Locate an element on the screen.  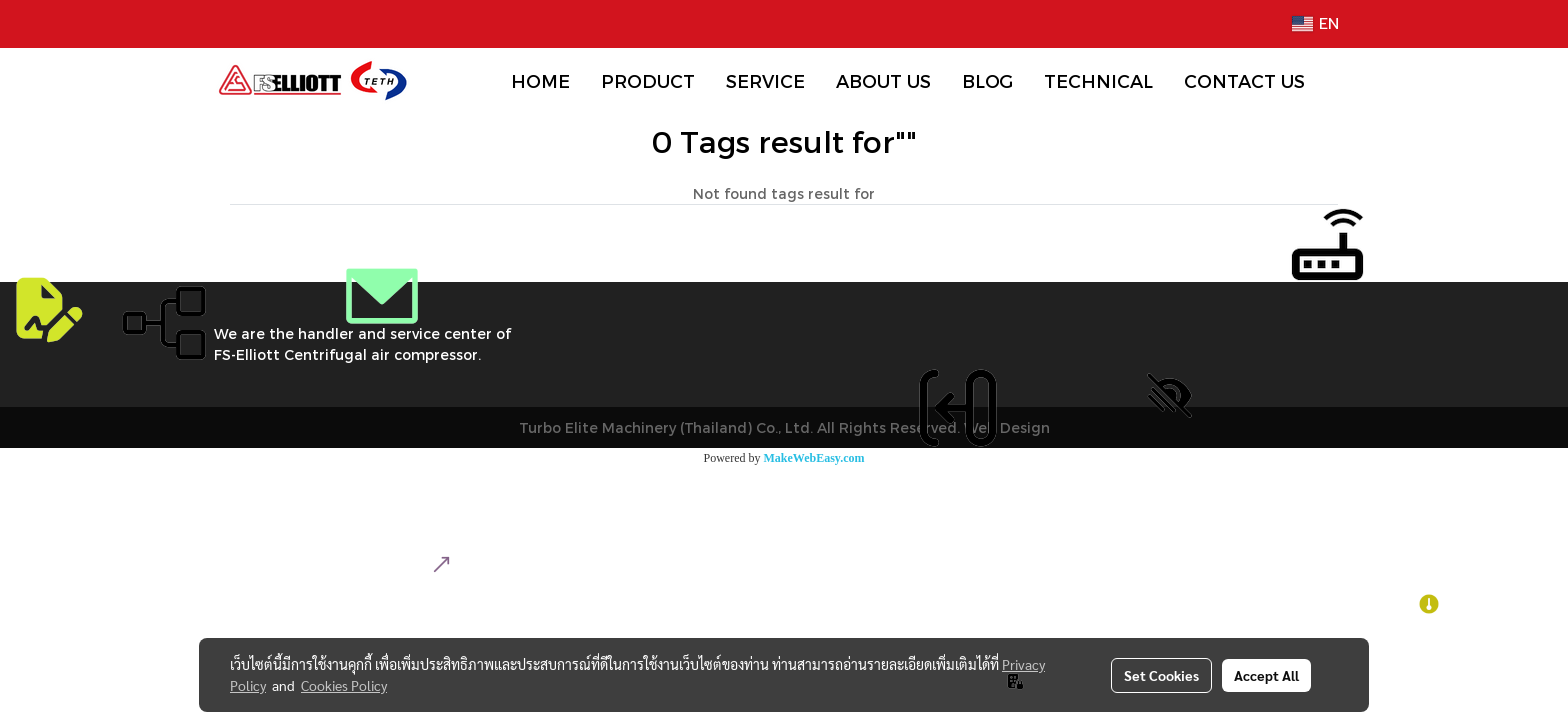
open your inbox is located at coordinates (382, 296).